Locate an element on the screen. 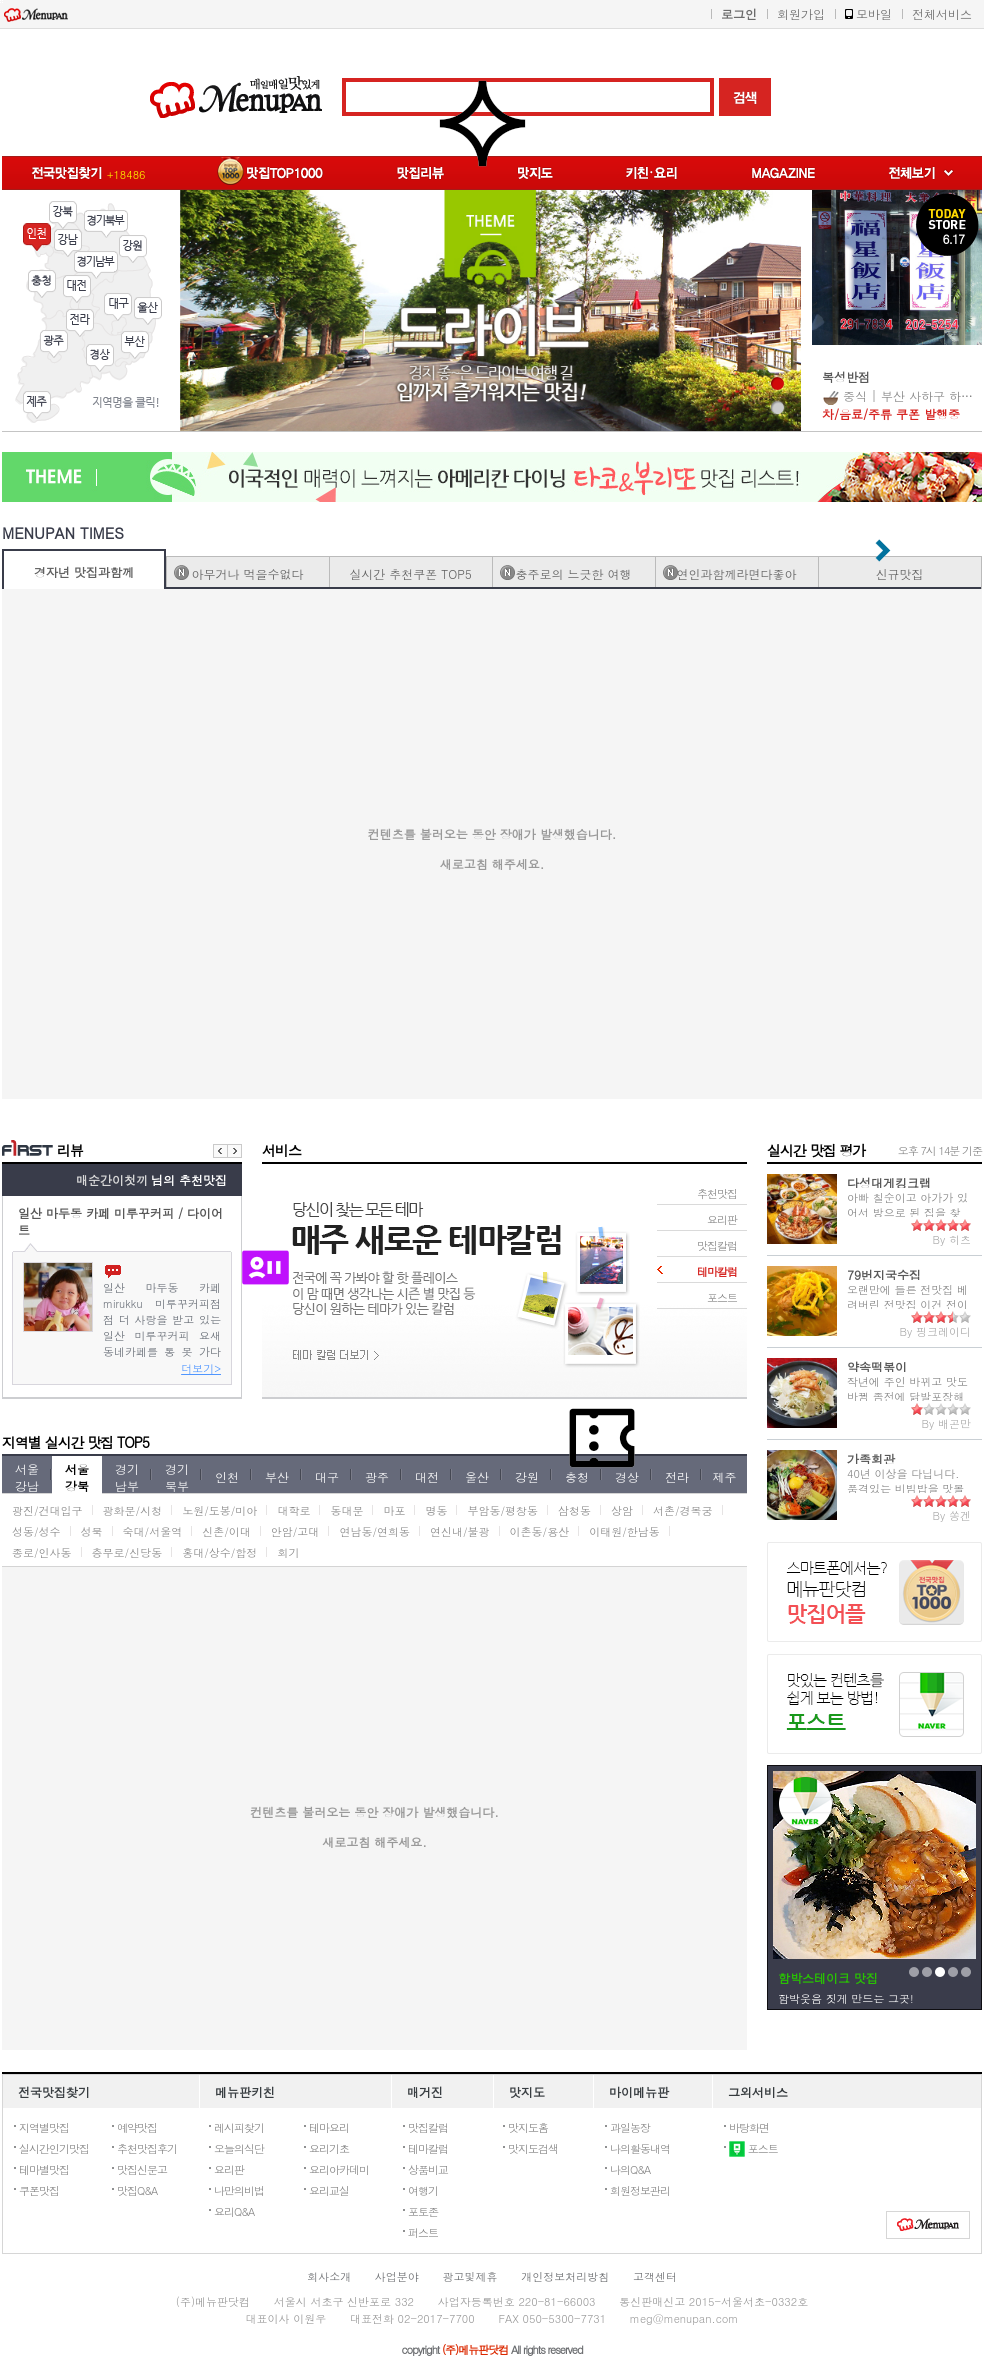  indicates bright or sunny weather conditions is located at coordinates (482, 123).